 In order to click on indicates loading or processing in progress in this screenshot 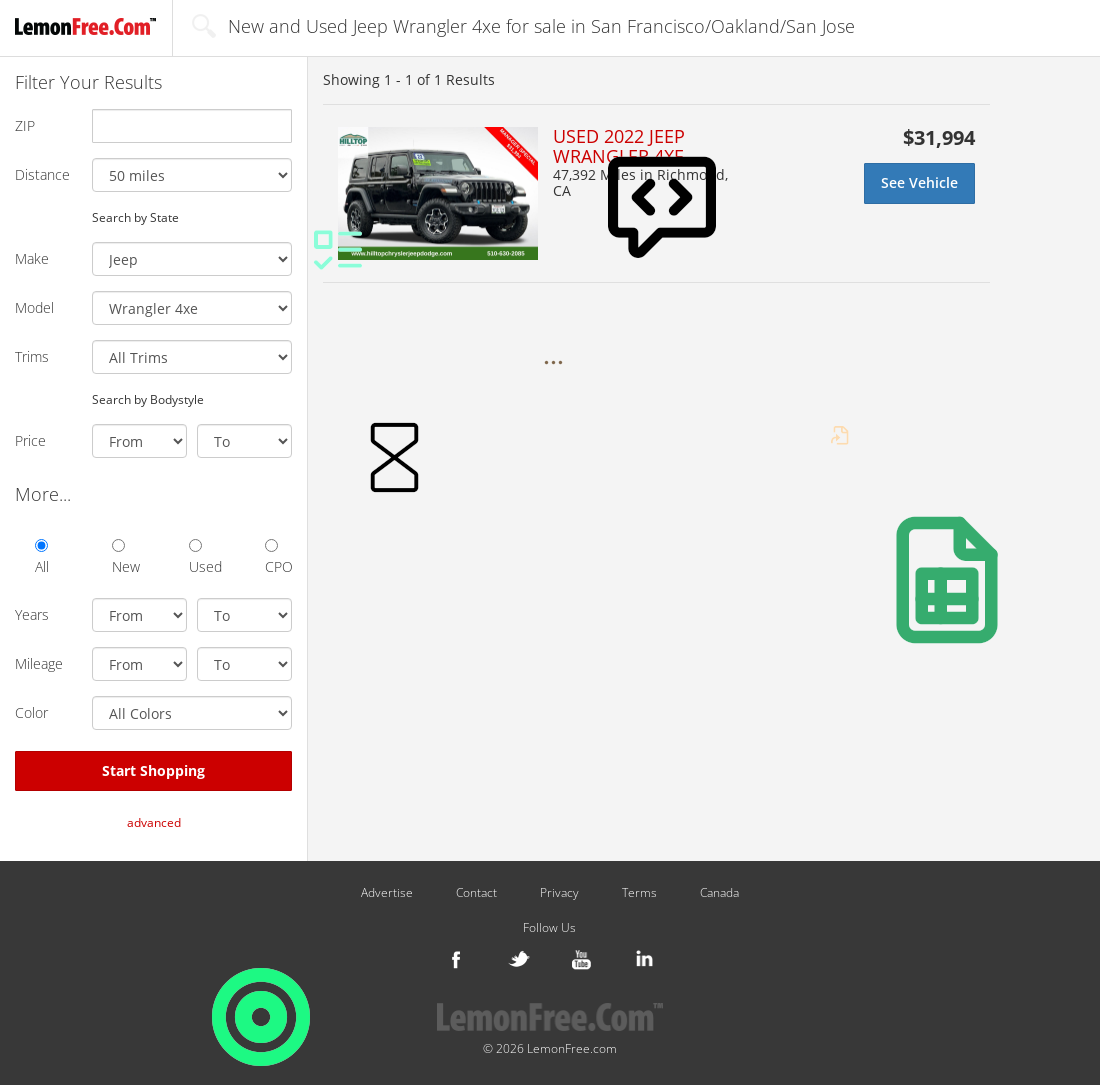, I will do `click(394, 457)`.